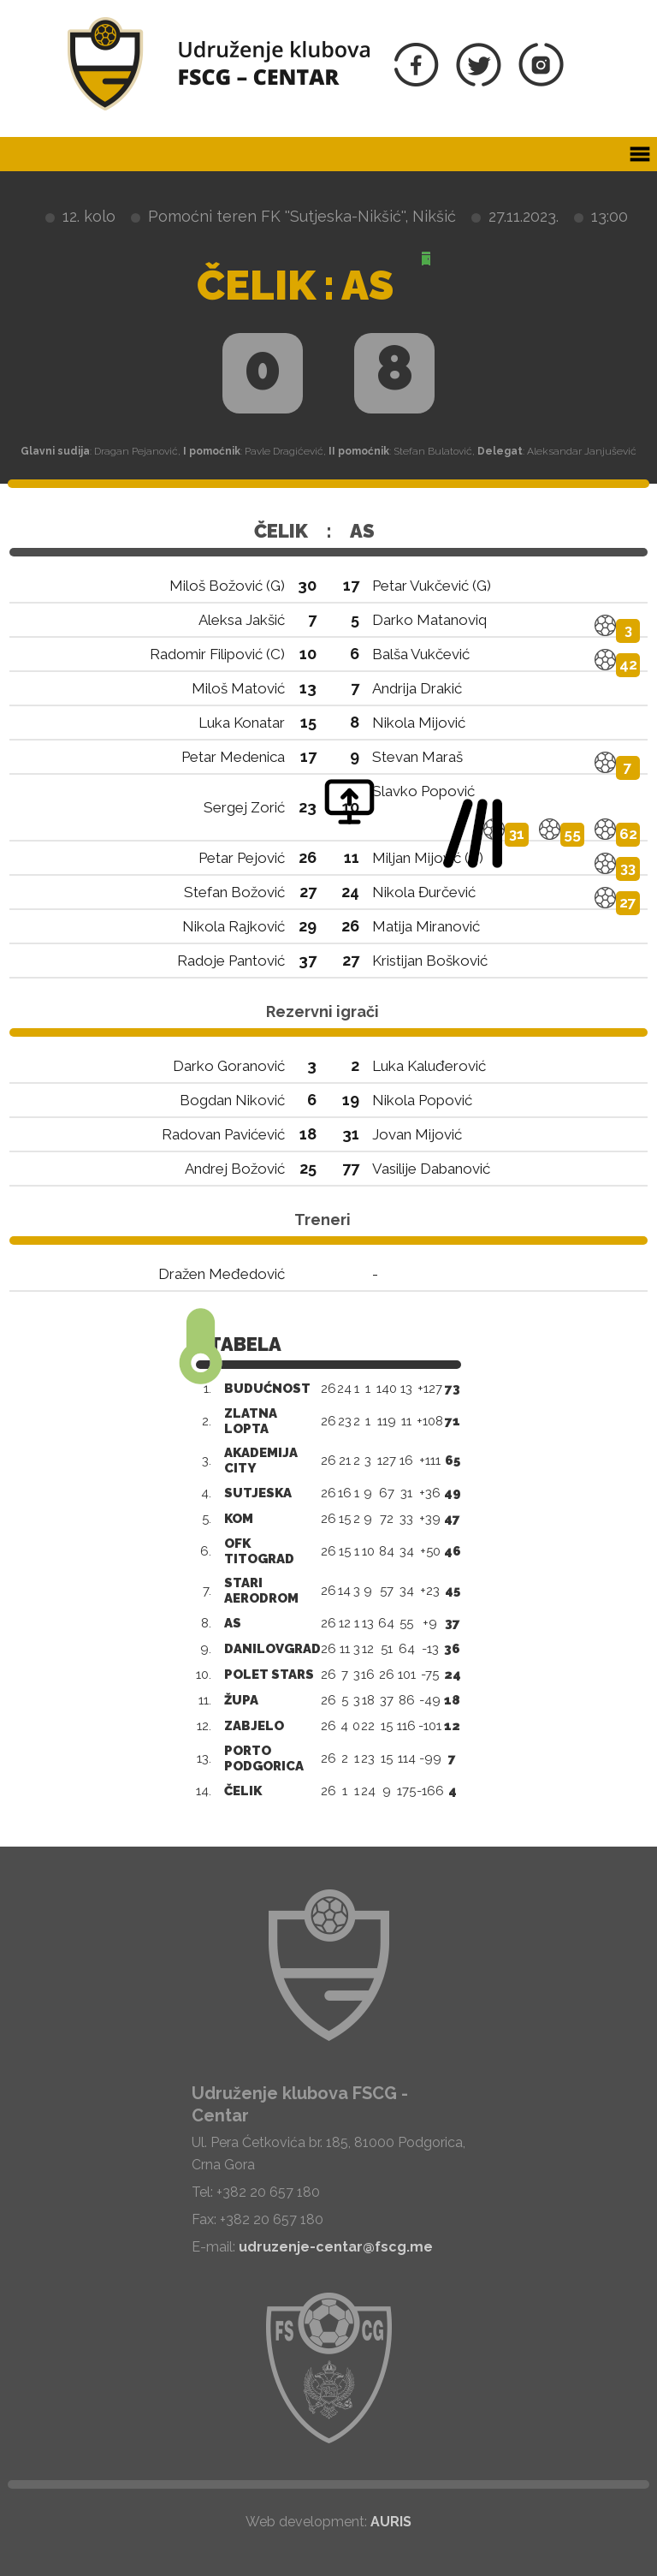 The image size is (657, 2576). What do you see at coordinates (472, 833) in the screenshot?
I see `indicates a stack of leaning books or documents` at bounding box center [472, 833].